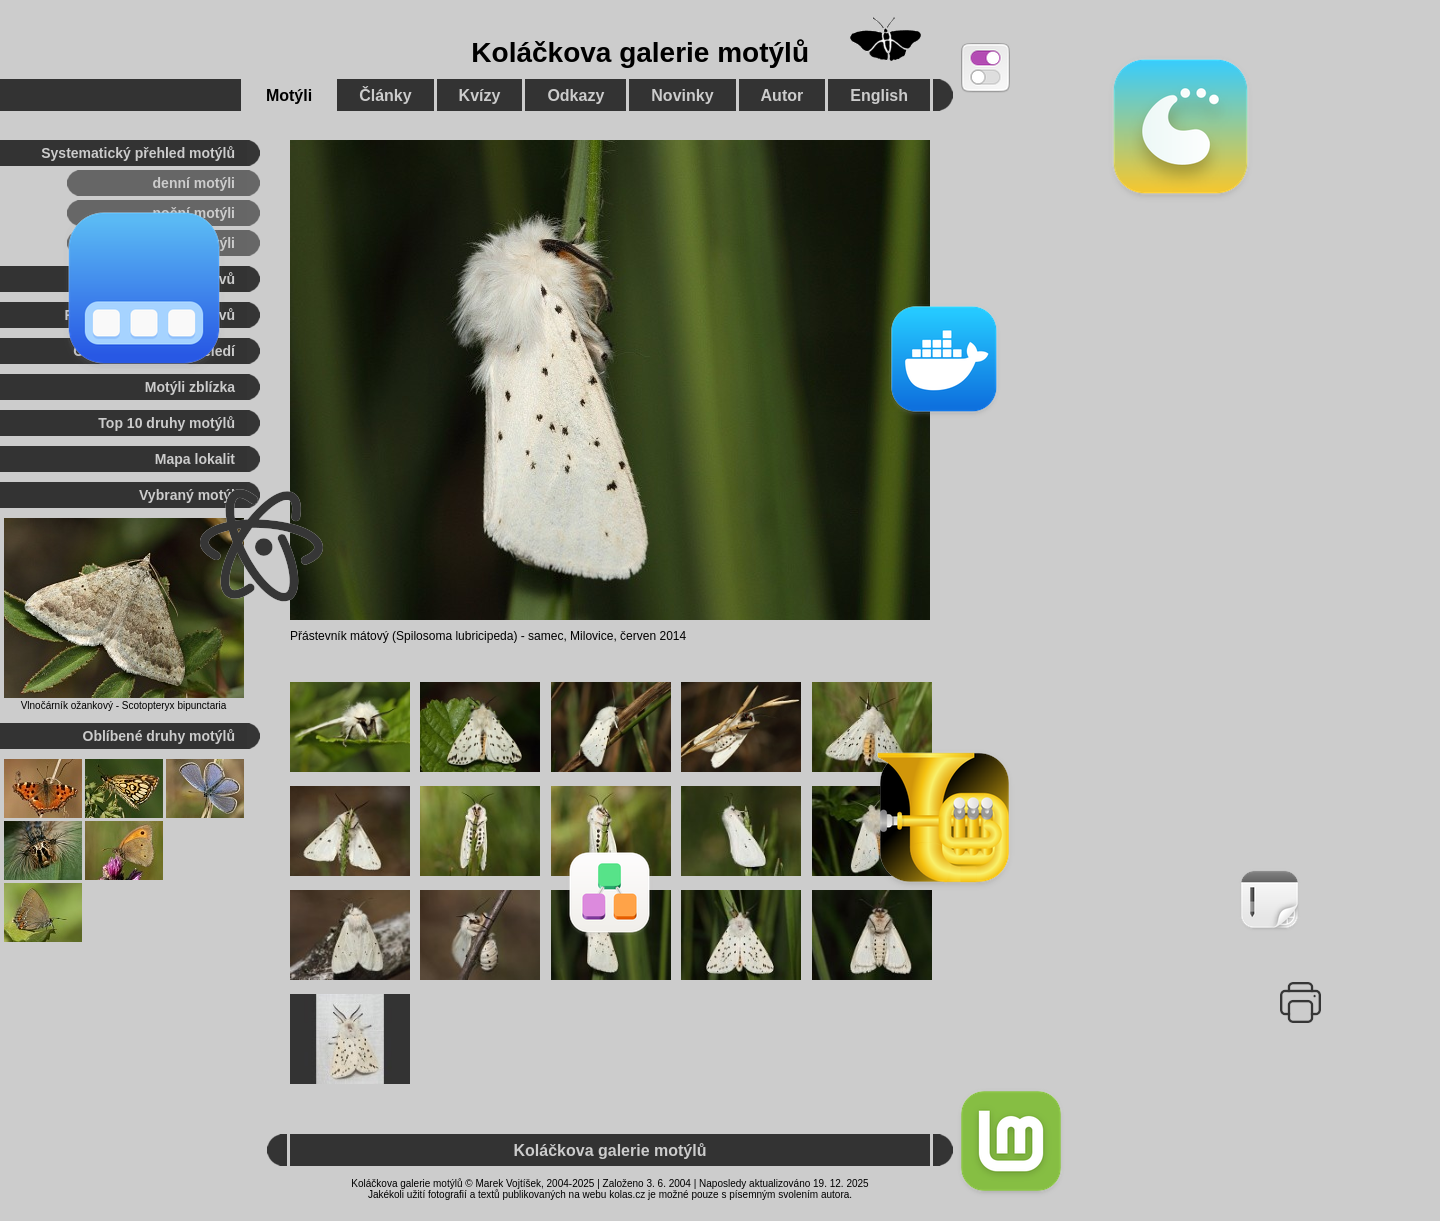  I want to click on open linux mint application, so click(1011, 1141).